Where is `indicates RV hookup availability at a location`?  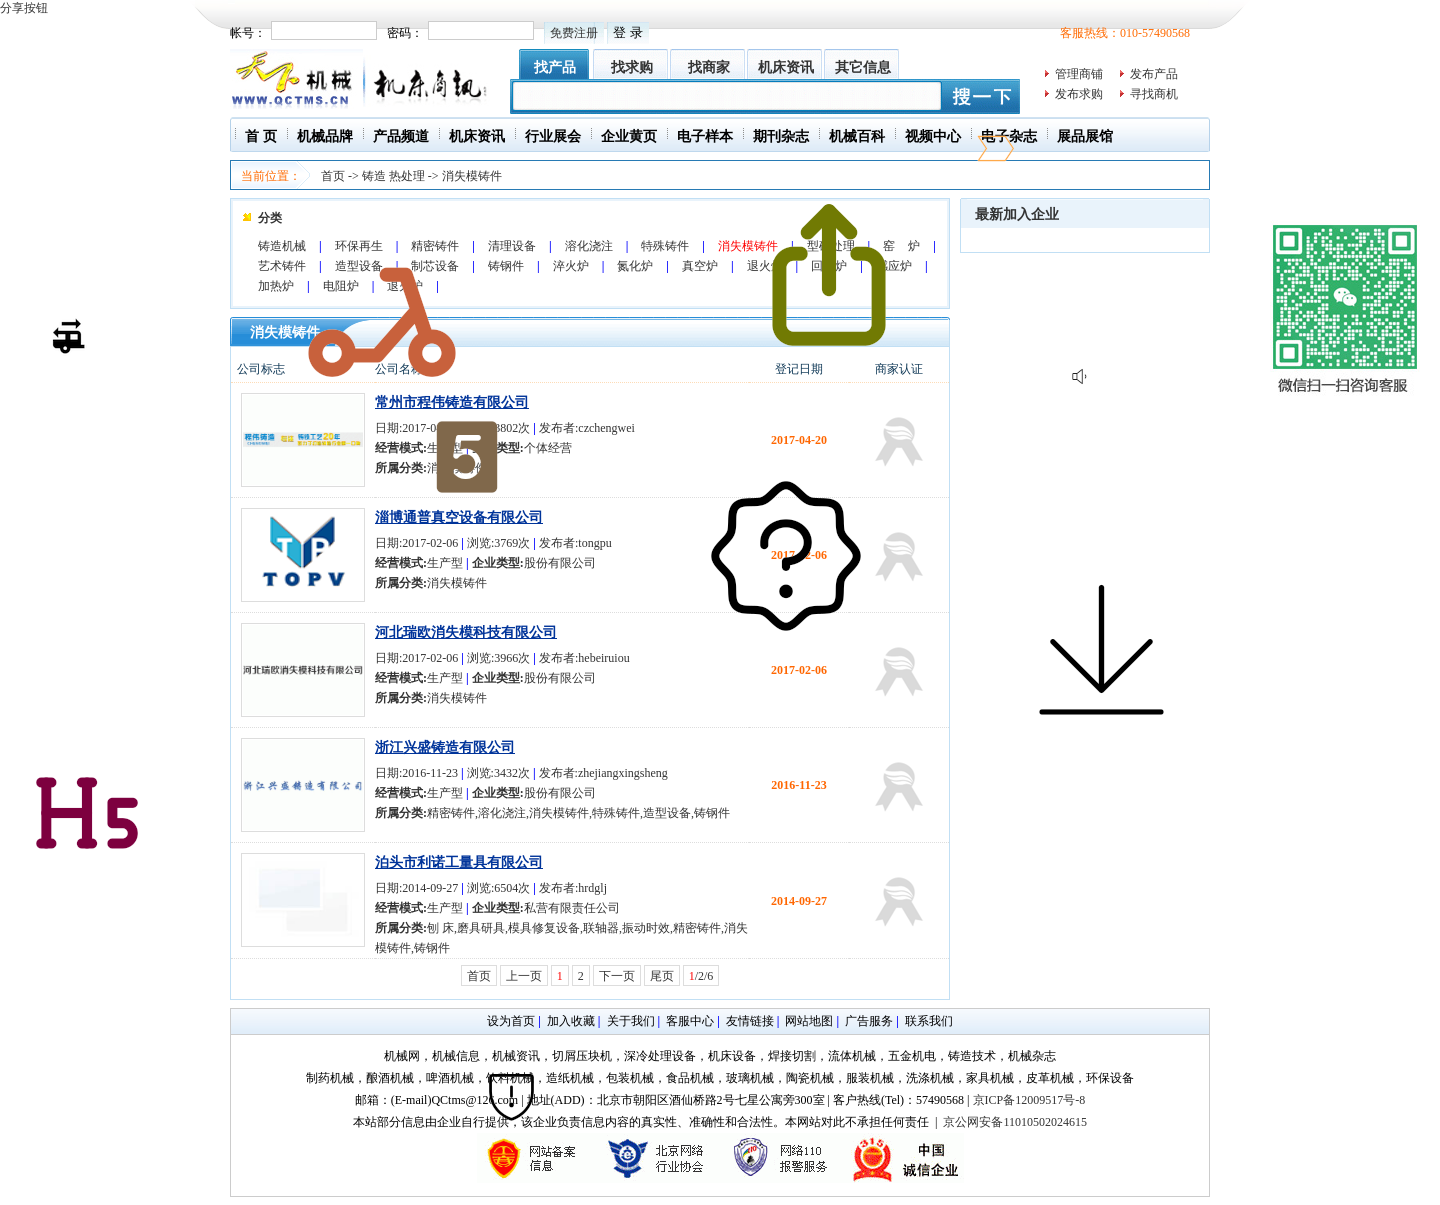 indicates RV hookup availability at a location is located at coordinates (67, 336).